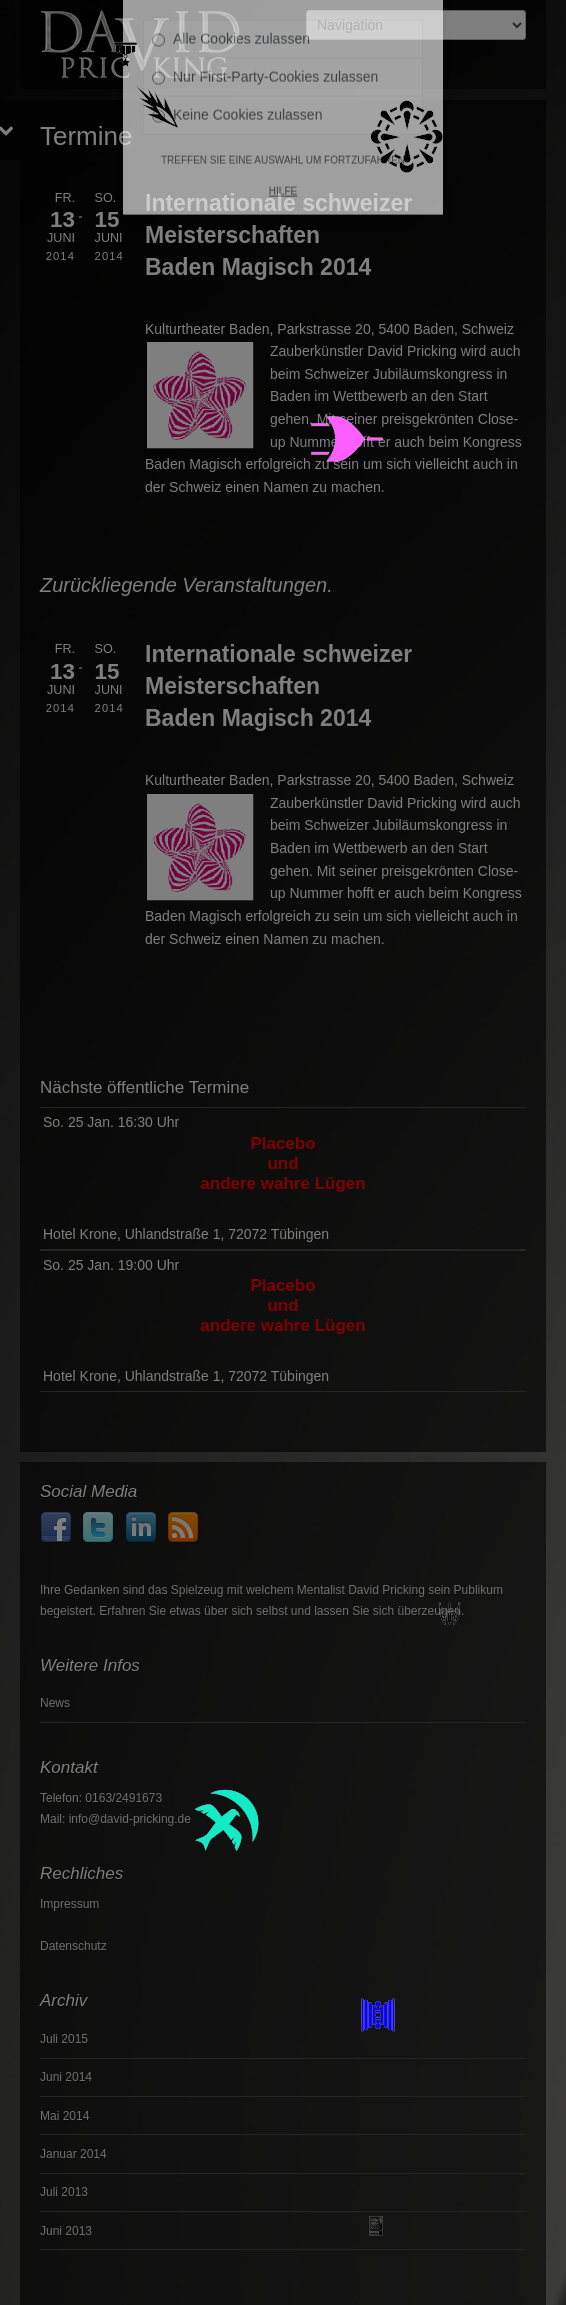 The image size is (566, 2305). What do you see at coordinates (226, 1820) in the screenshot?
I see `falcon moon game icon or badge` at bounding box center [226, 1820].